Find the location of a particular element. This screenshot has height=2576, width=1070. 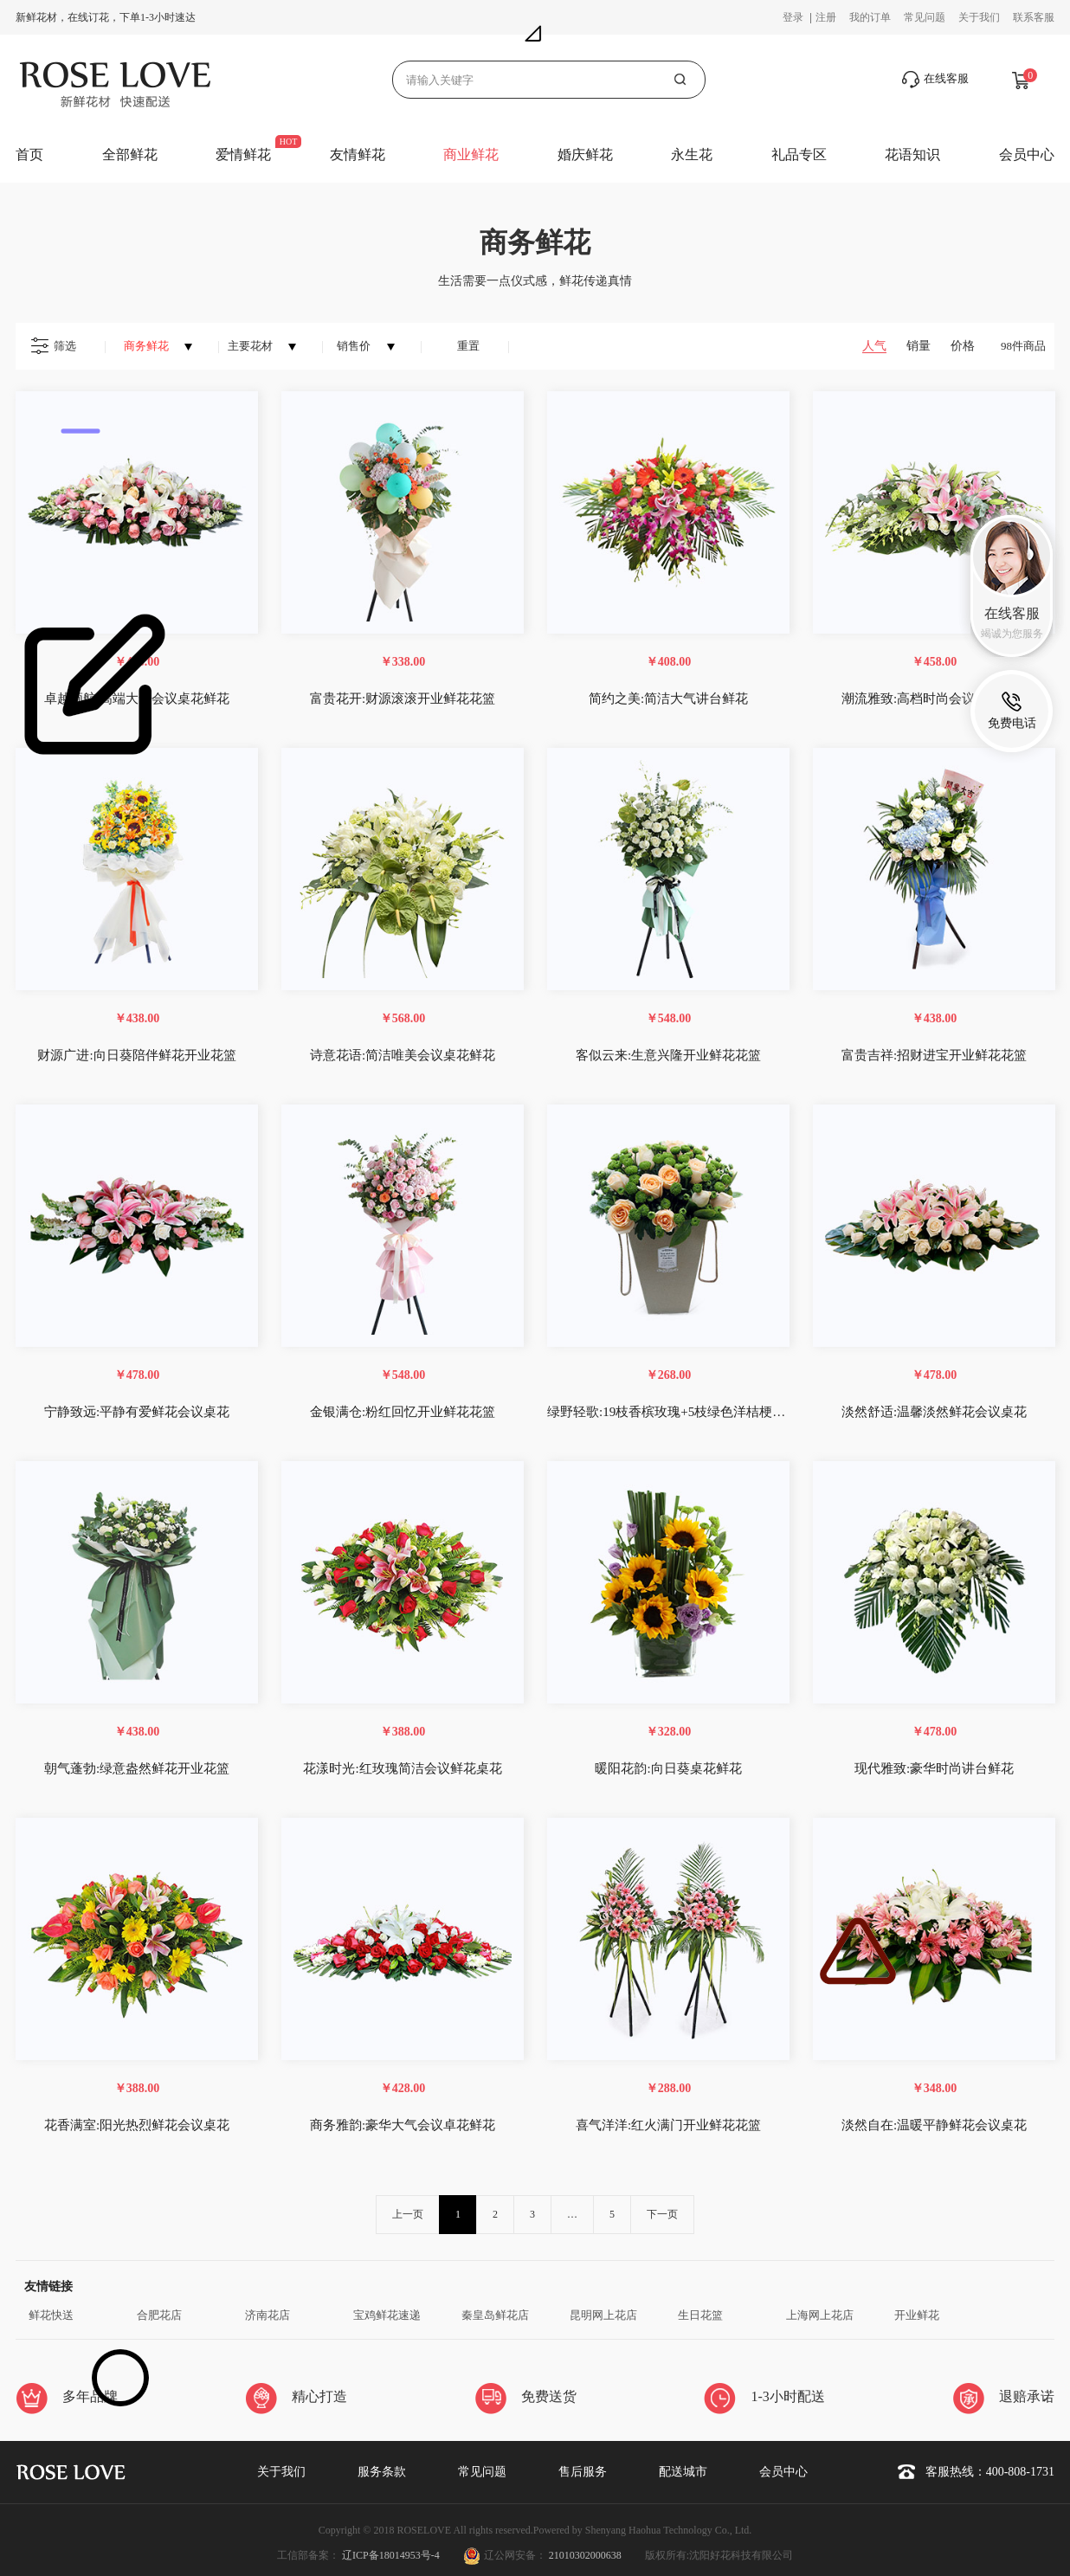

indicates no cellular signal or network connection is located at coordinates (532, 33).